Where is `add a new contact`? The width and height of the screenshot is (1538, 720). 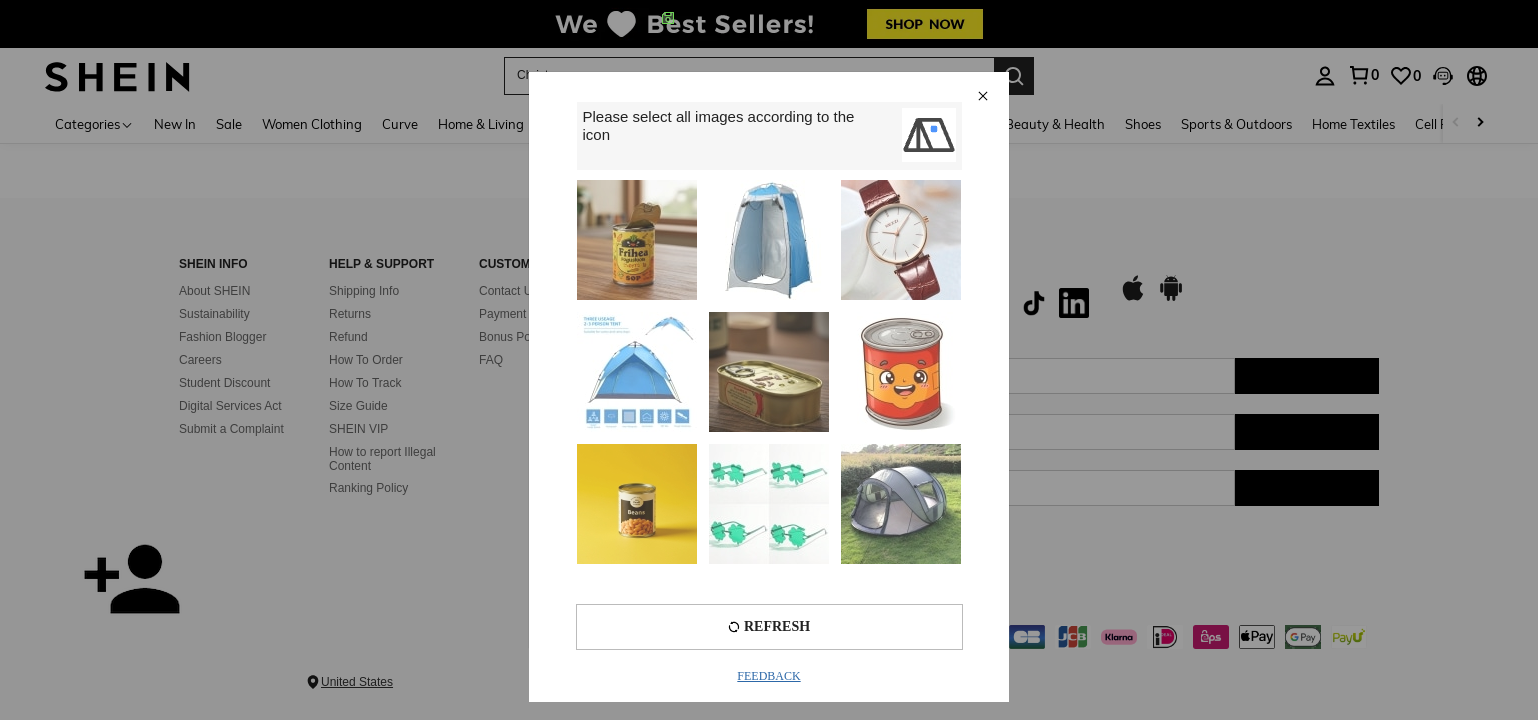
add a new contact is located at coordinates (132, 579).